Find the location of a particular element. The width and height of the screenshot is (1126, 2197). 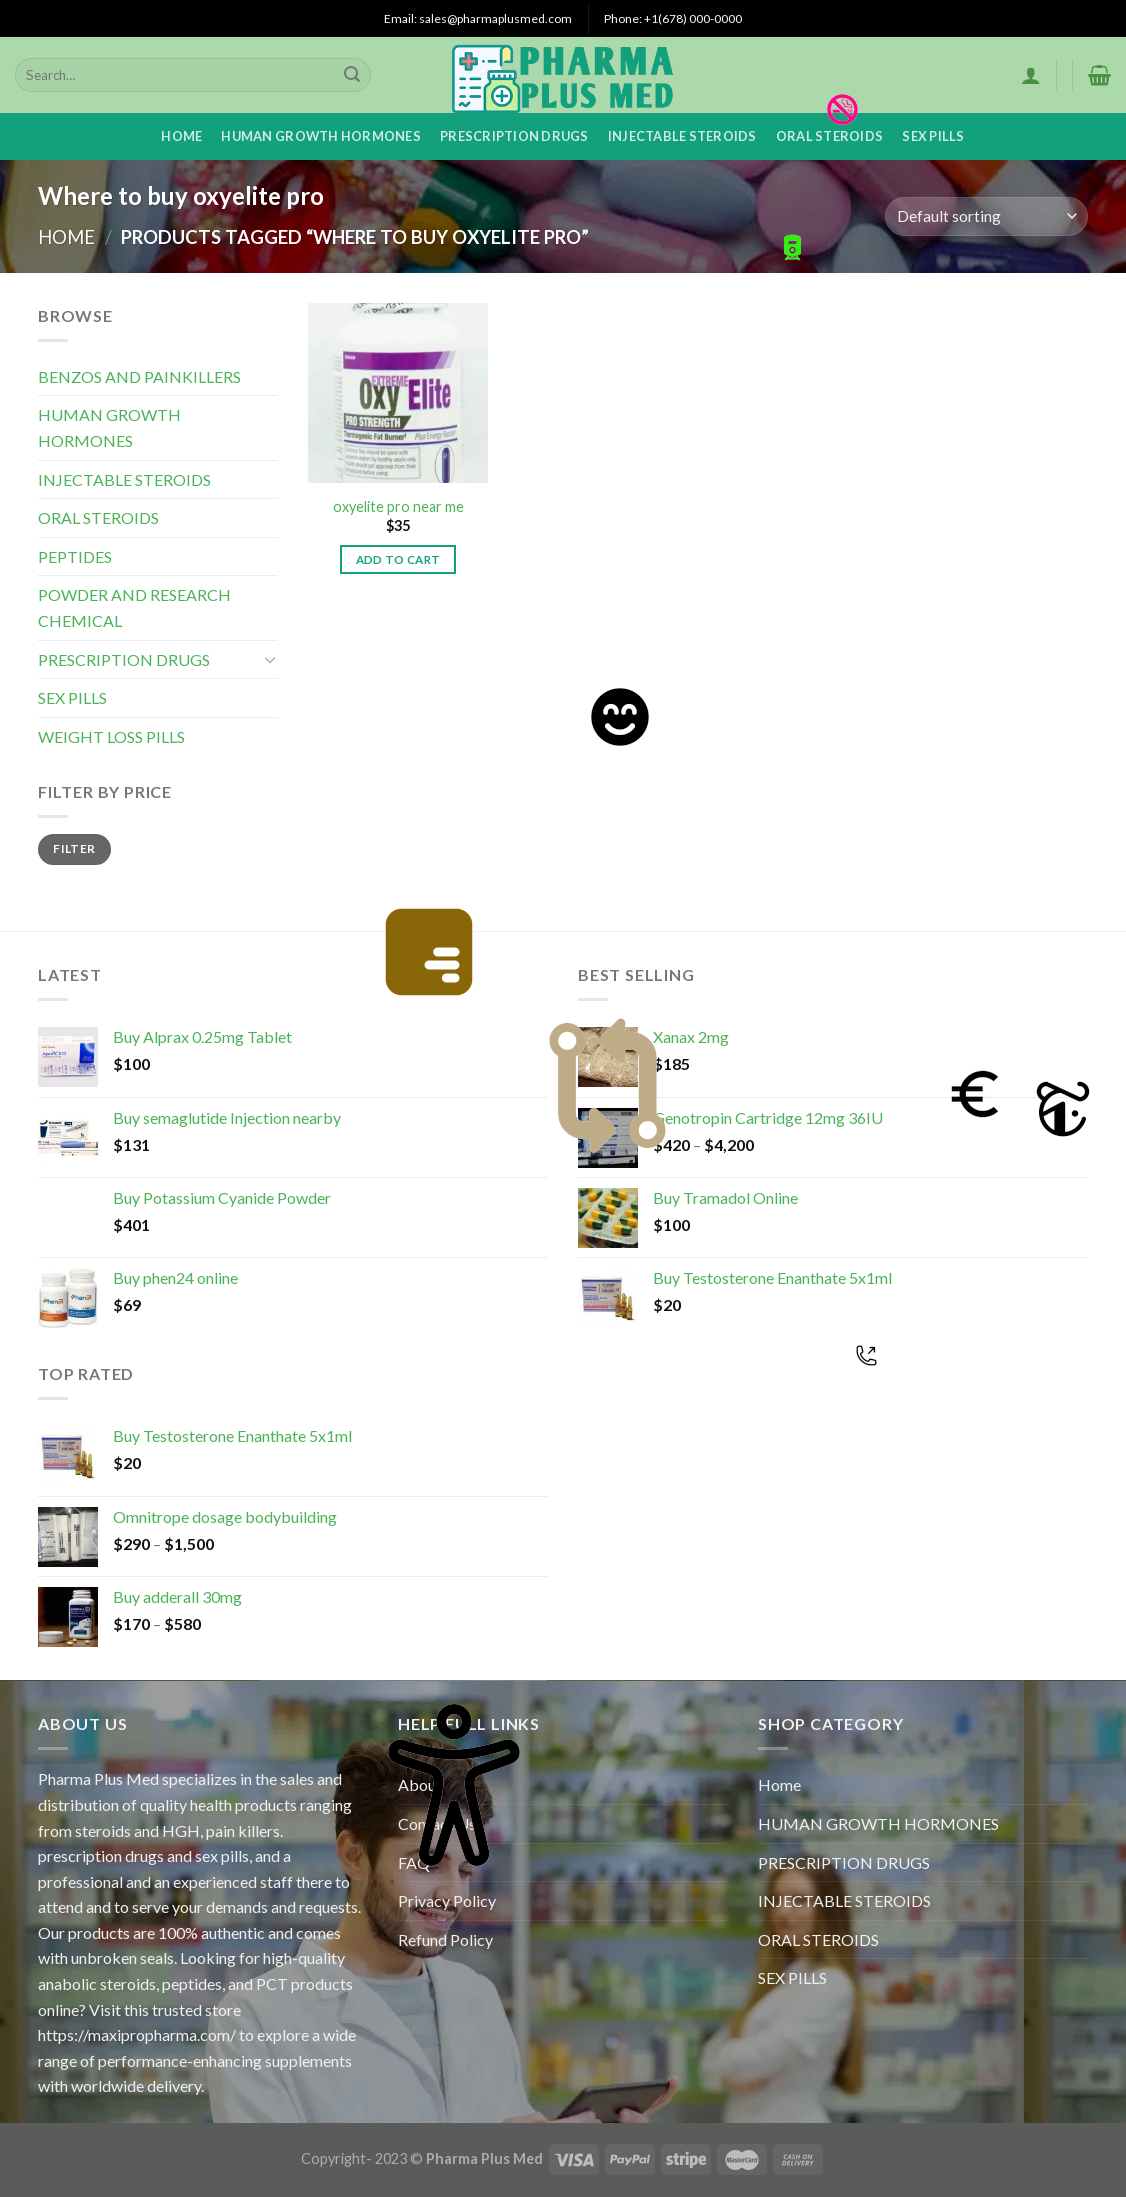

access accessibility settings is located at coordinates (454, 1785).